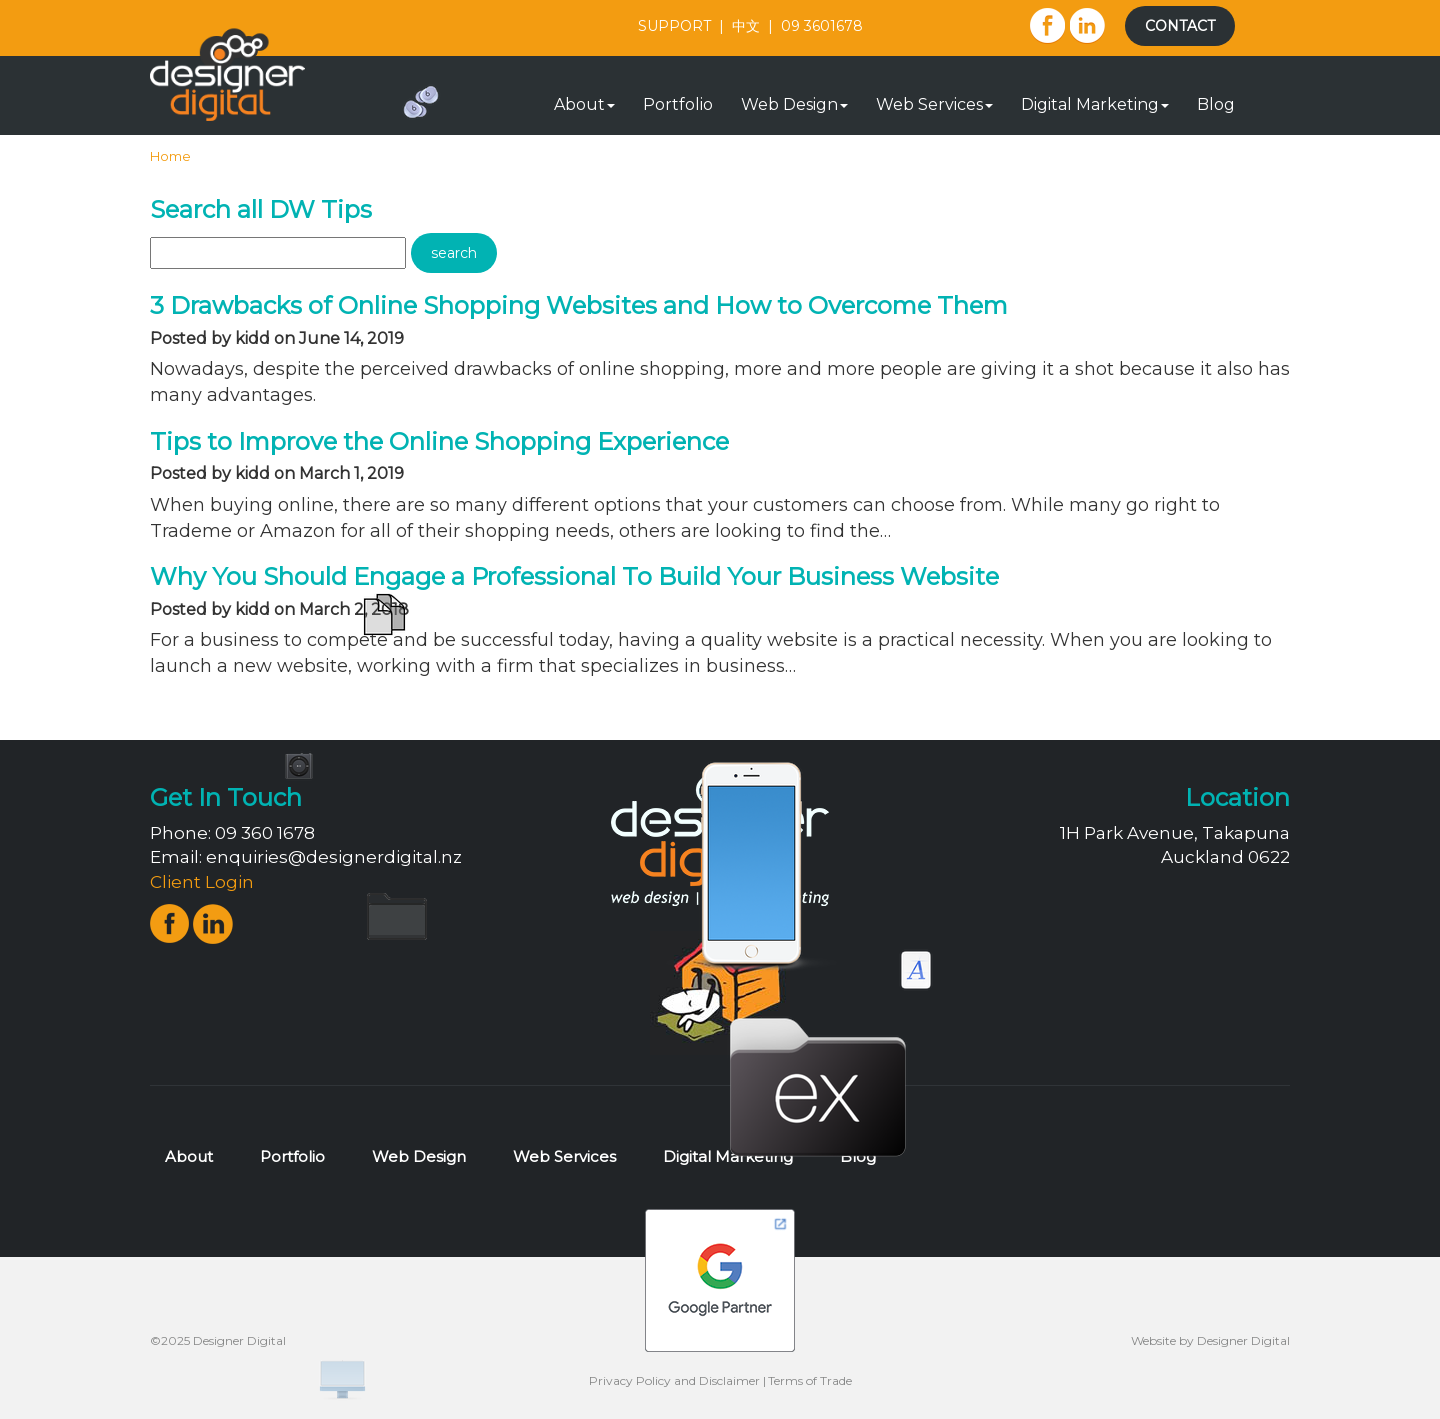 The width and height of the screenshot is (1440, 1419). I want to click on connect Beats earbuds via bluetooth, so click(421, 102).